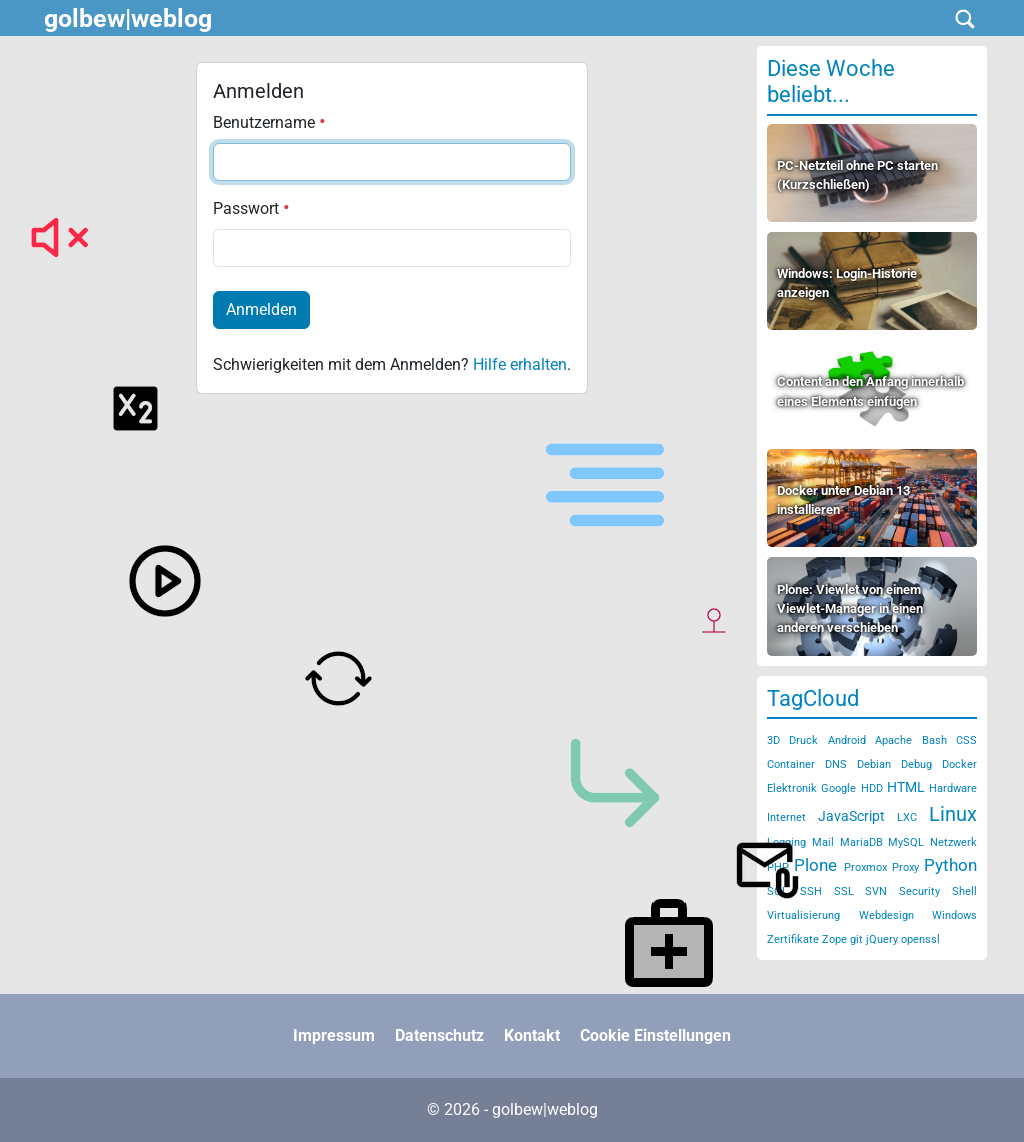  What do you see at coordinates (615, 783) in the screenshot?
I see `reply to a message or comment` at bounding box center [615, 783].